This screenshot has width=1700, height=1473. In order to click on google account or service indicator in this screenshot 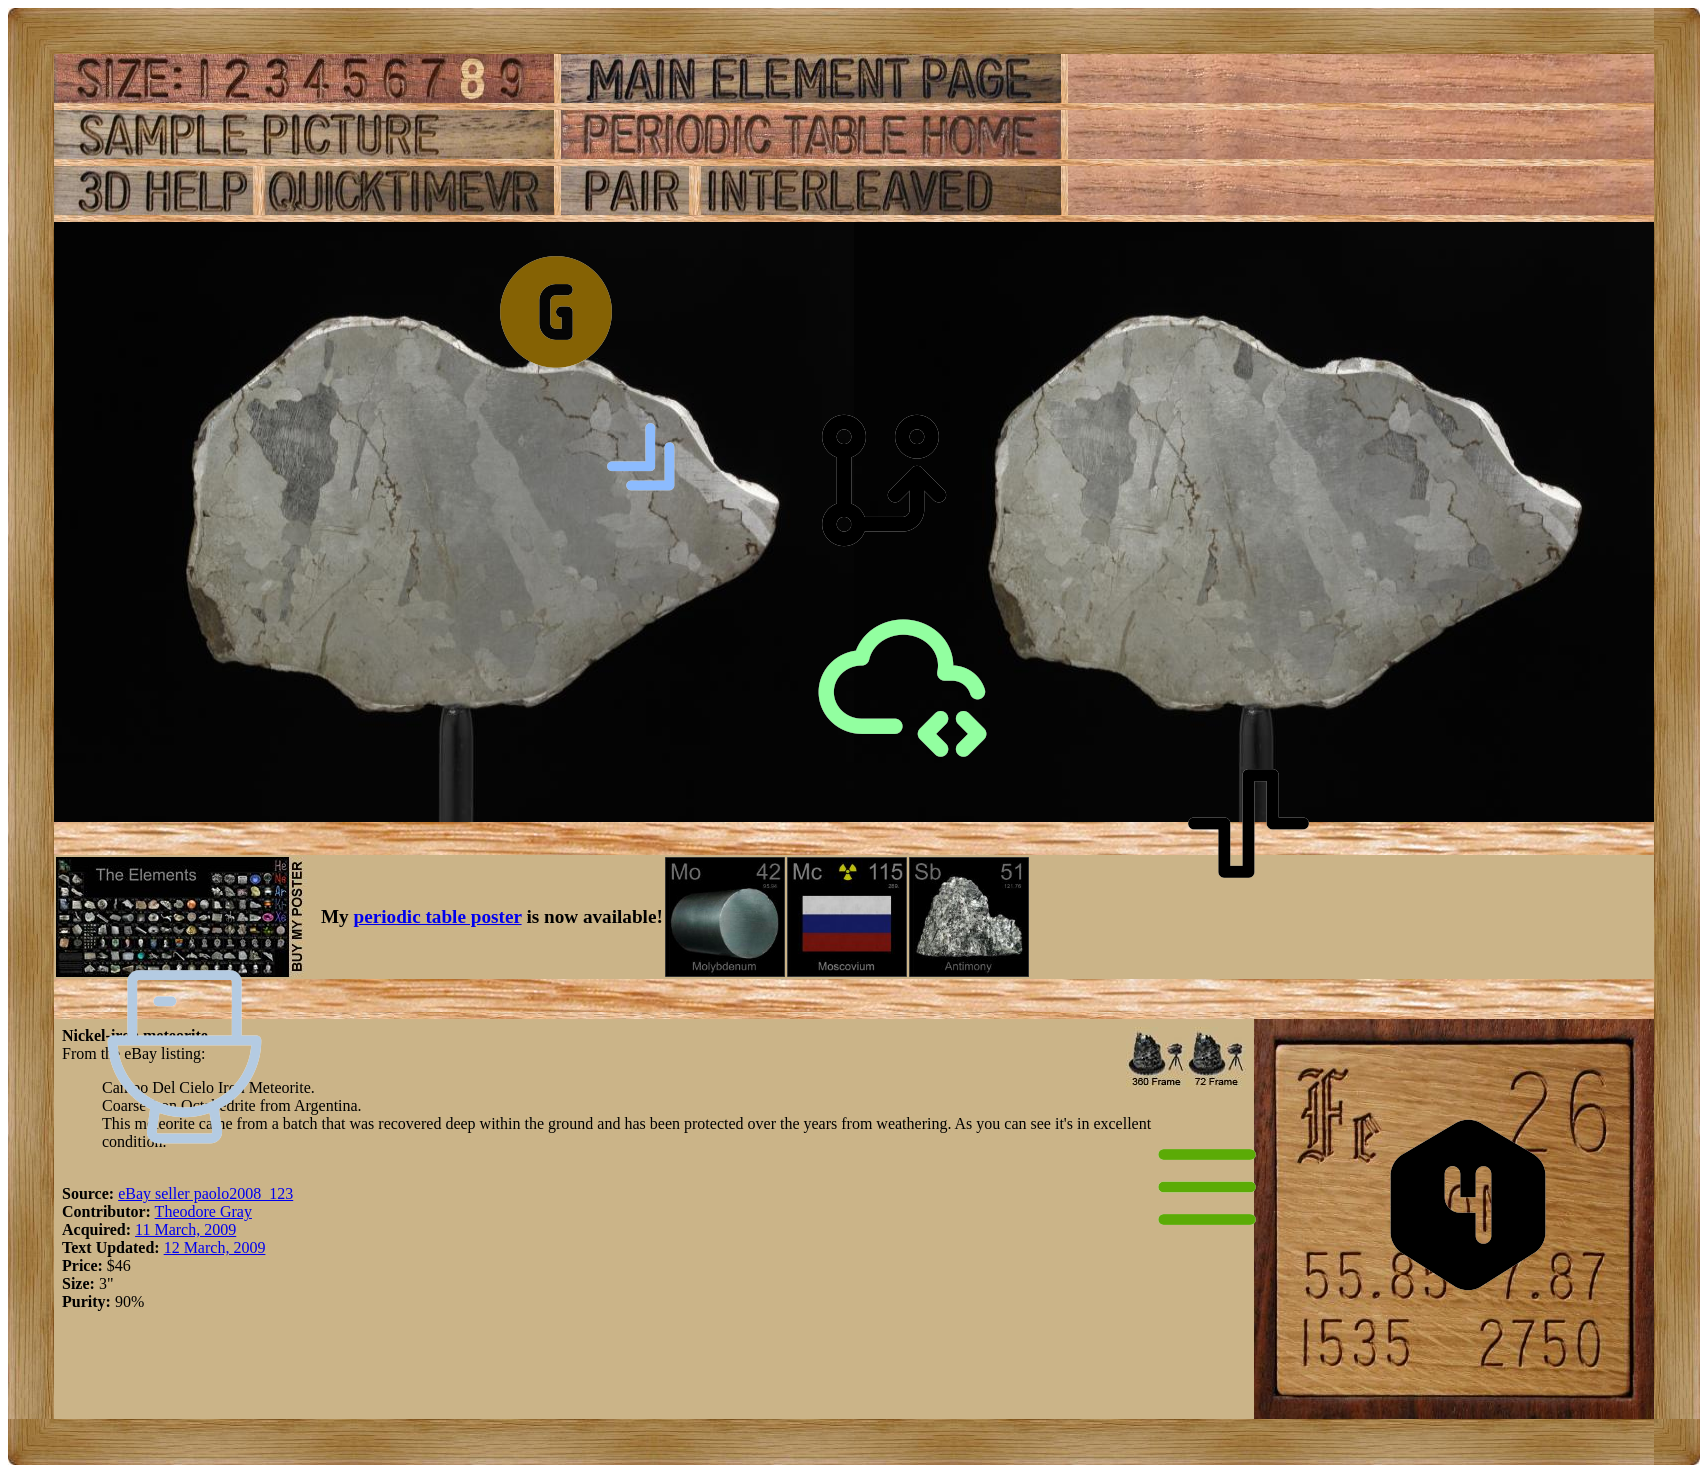, I will do `click(556, 312)`.